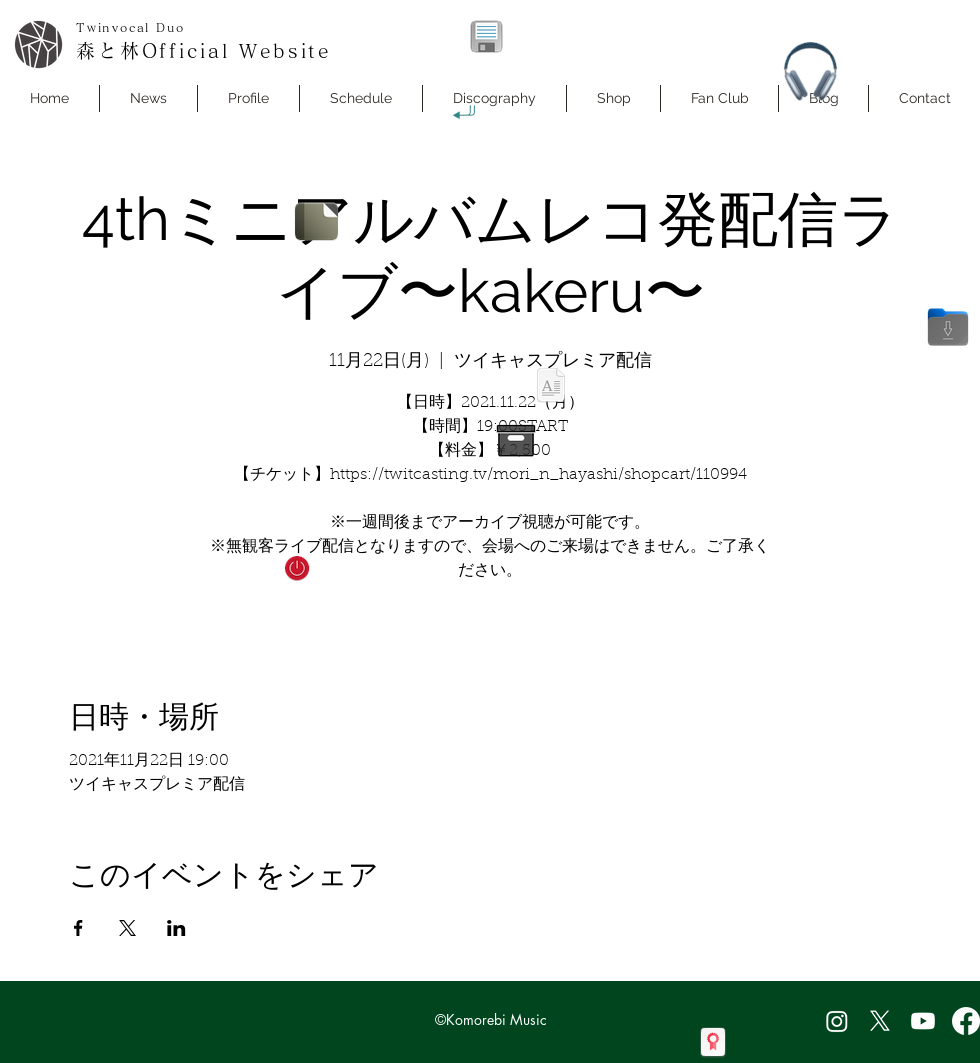  I want to click on open a rich text document, so click(551, 385).